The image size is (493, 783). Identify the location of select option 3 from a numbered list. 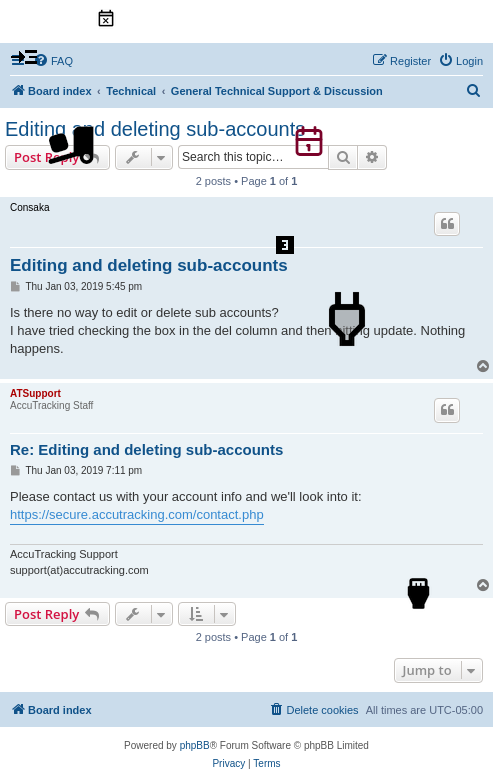
(285, 245).